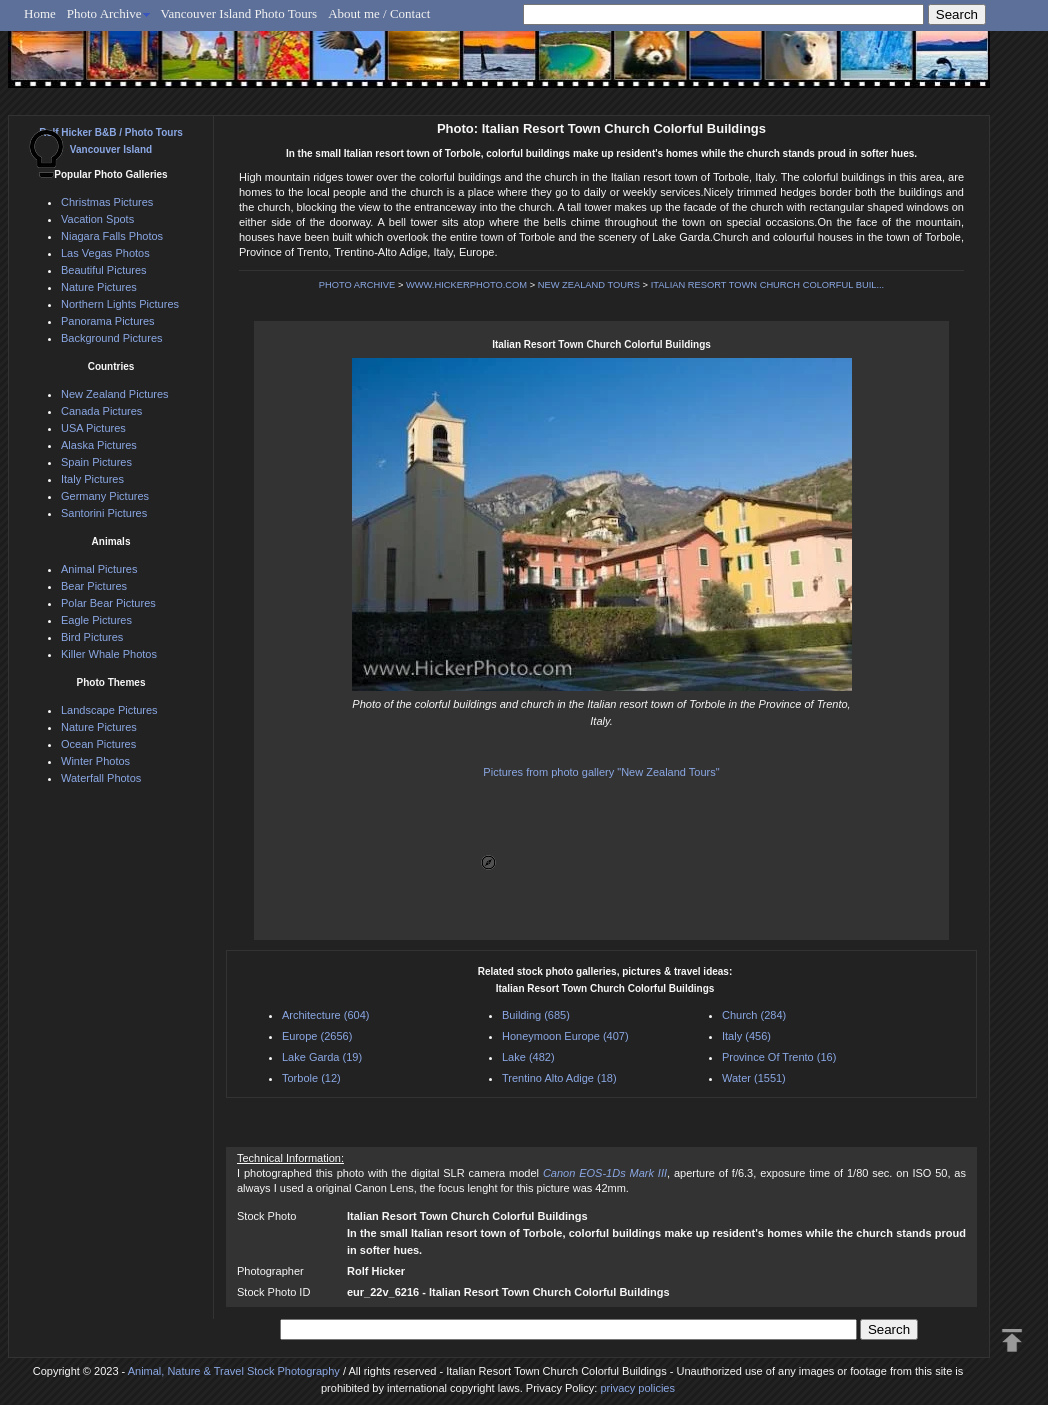 This screenshot has width=1048, height=1405. What do you see at coordinates (488, 862) in the screenshot?
I see `explore nearby places or content` at bounding box center [488, 862].